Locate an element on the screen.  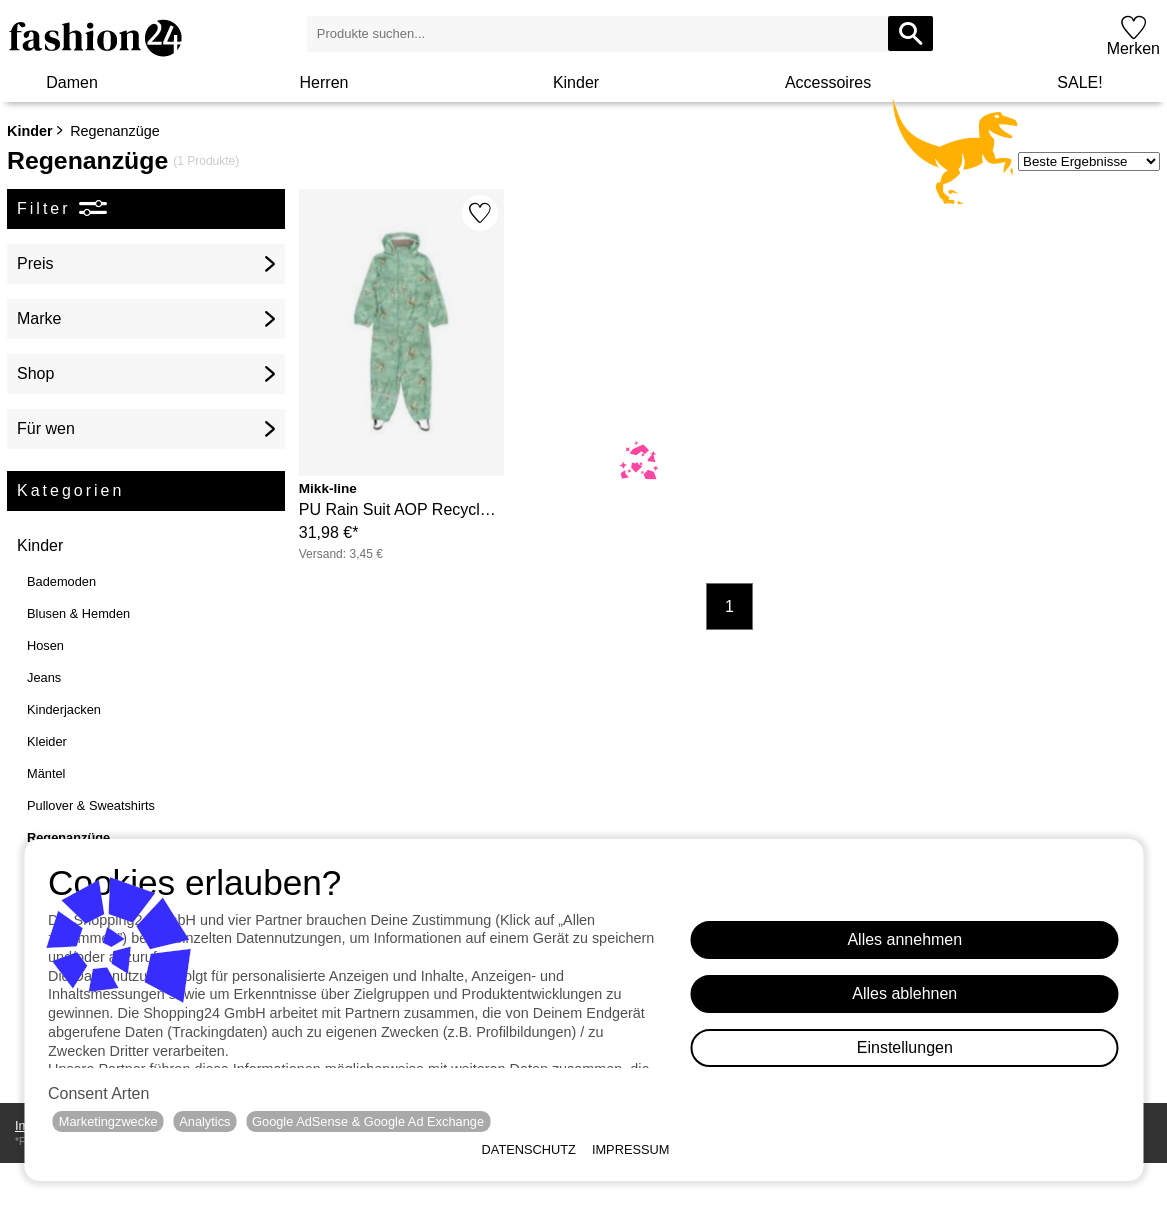
in-game currency or gold rewards is located at coordinates (639, 460).